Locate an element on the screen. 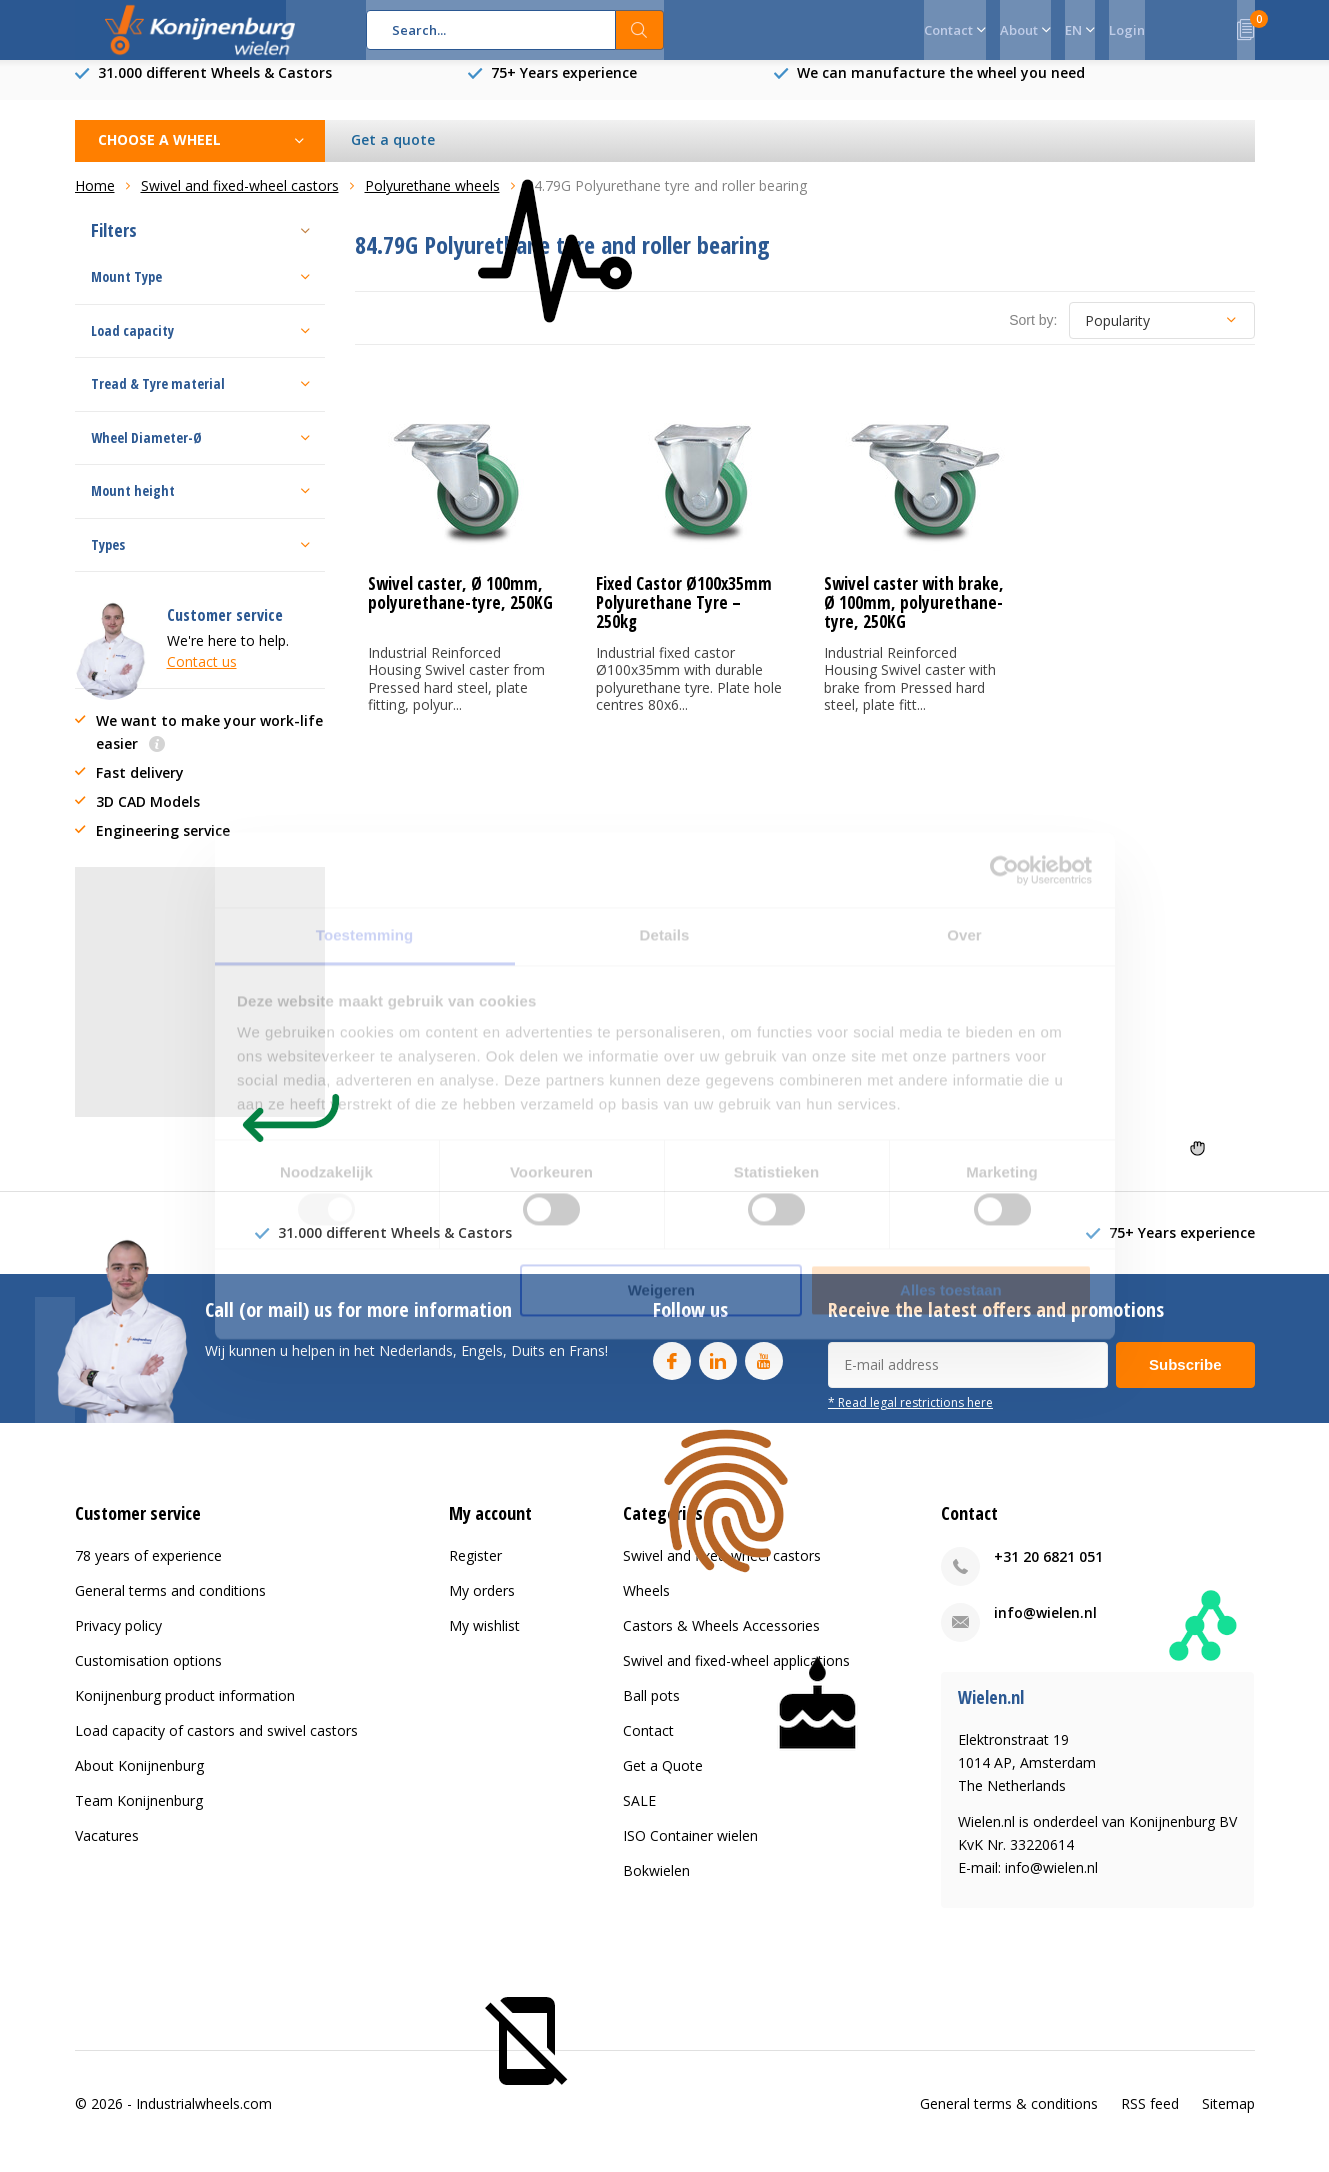  view birthday reminders is located at coordinates (817, 1706).